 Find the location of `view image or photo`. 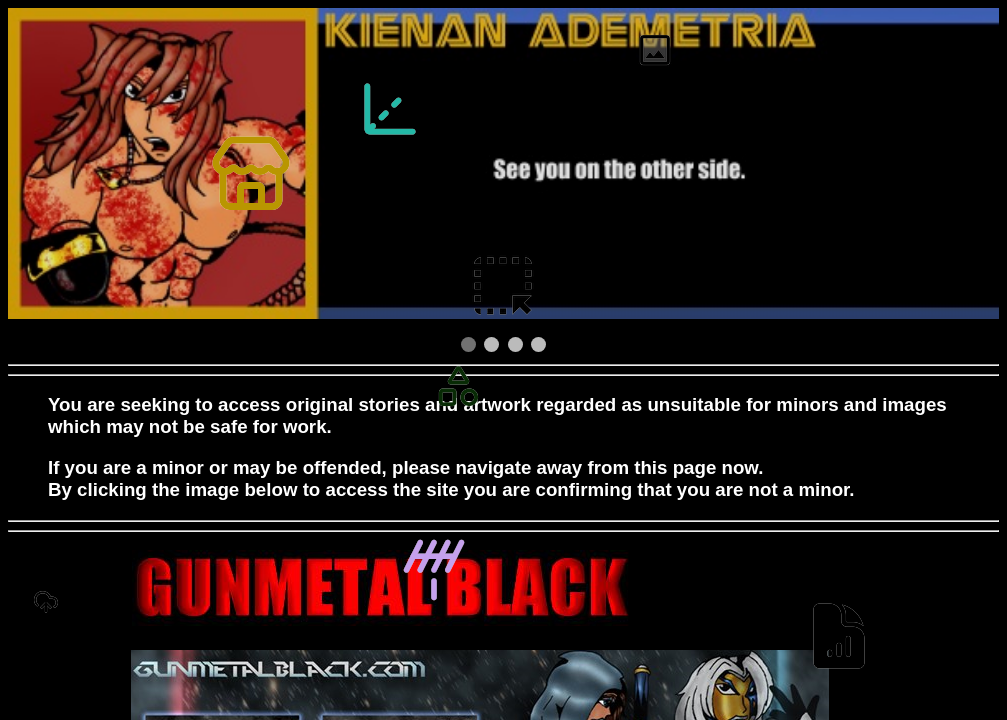

view image or photo is located at coordinates (655, 50).